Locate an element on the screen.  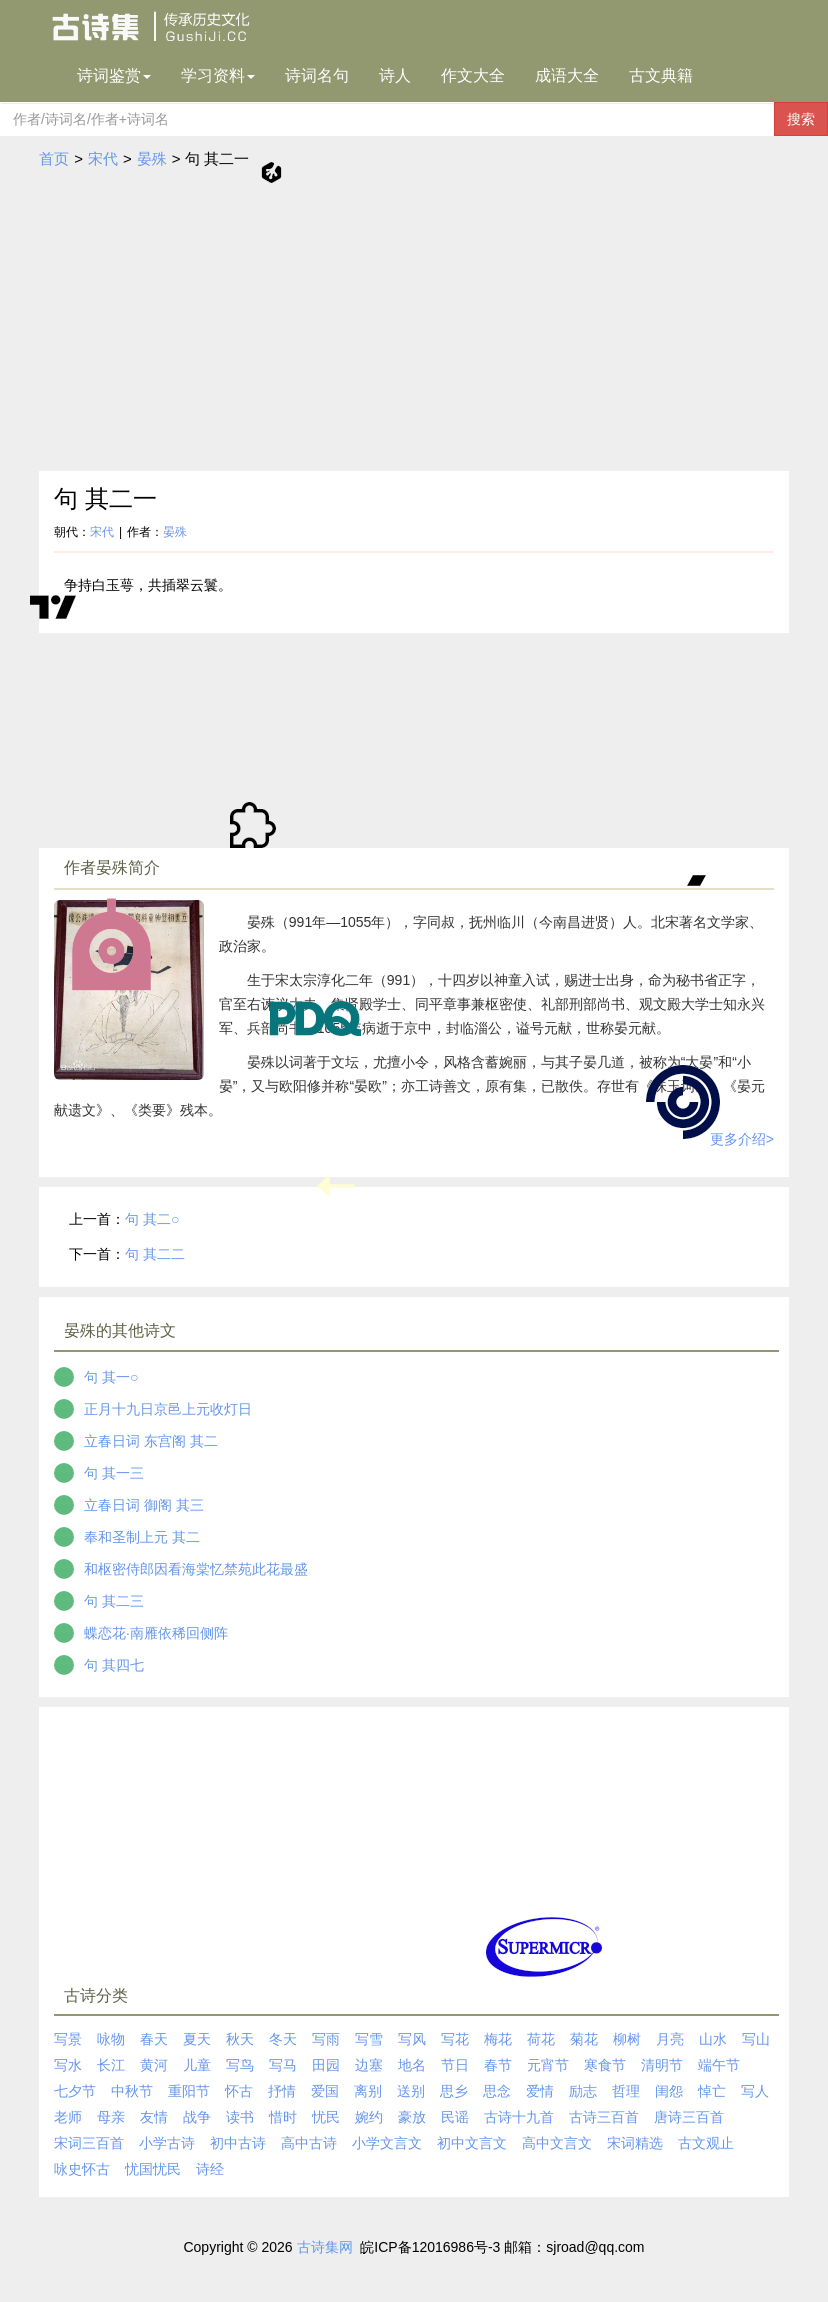
access AI or chatbot features is located at coordinates (111, 946).